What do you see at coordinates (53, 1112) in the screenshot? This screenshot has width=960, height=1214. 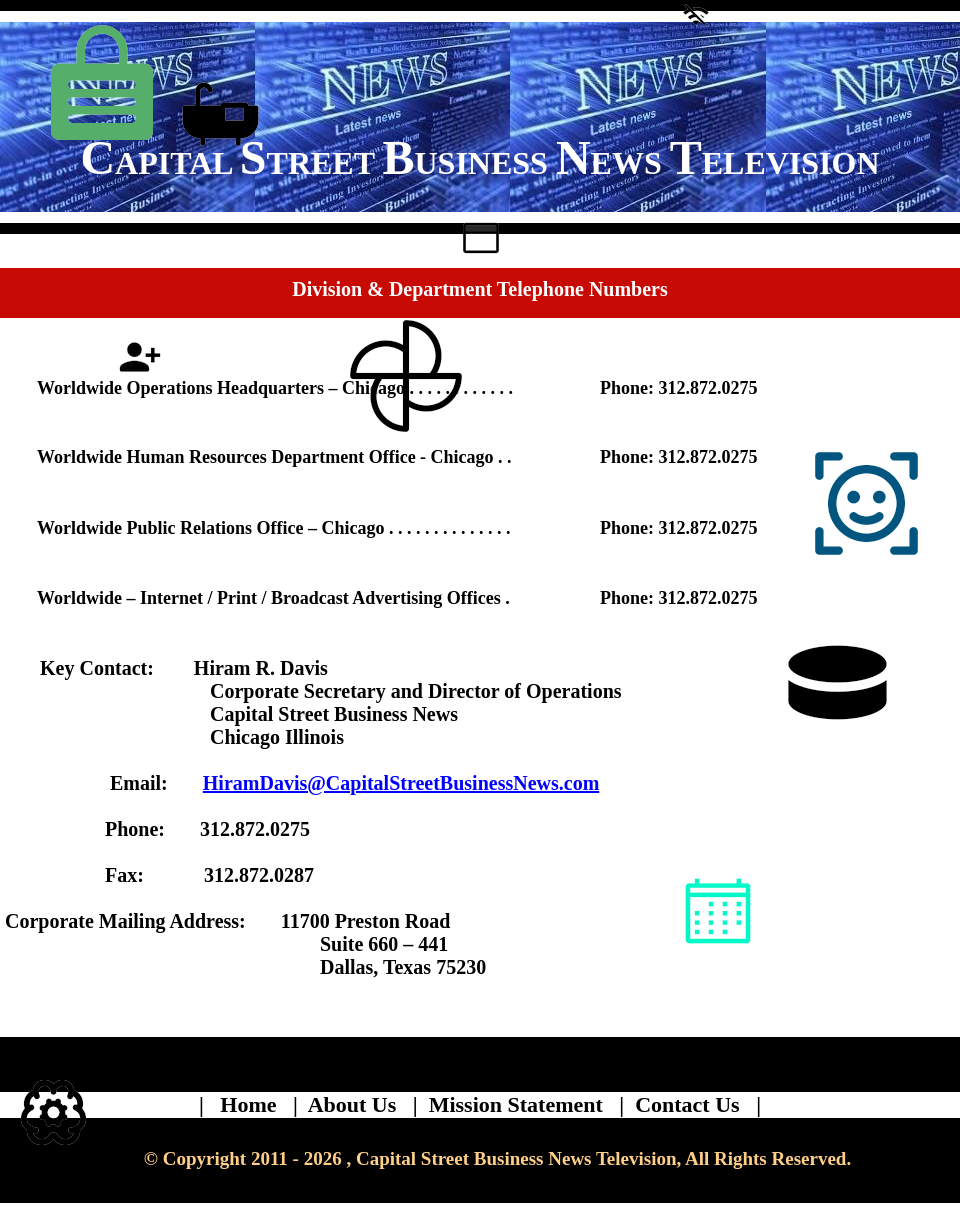 I see `access AI or machine learning settings` at bounding box center [53, 1112].